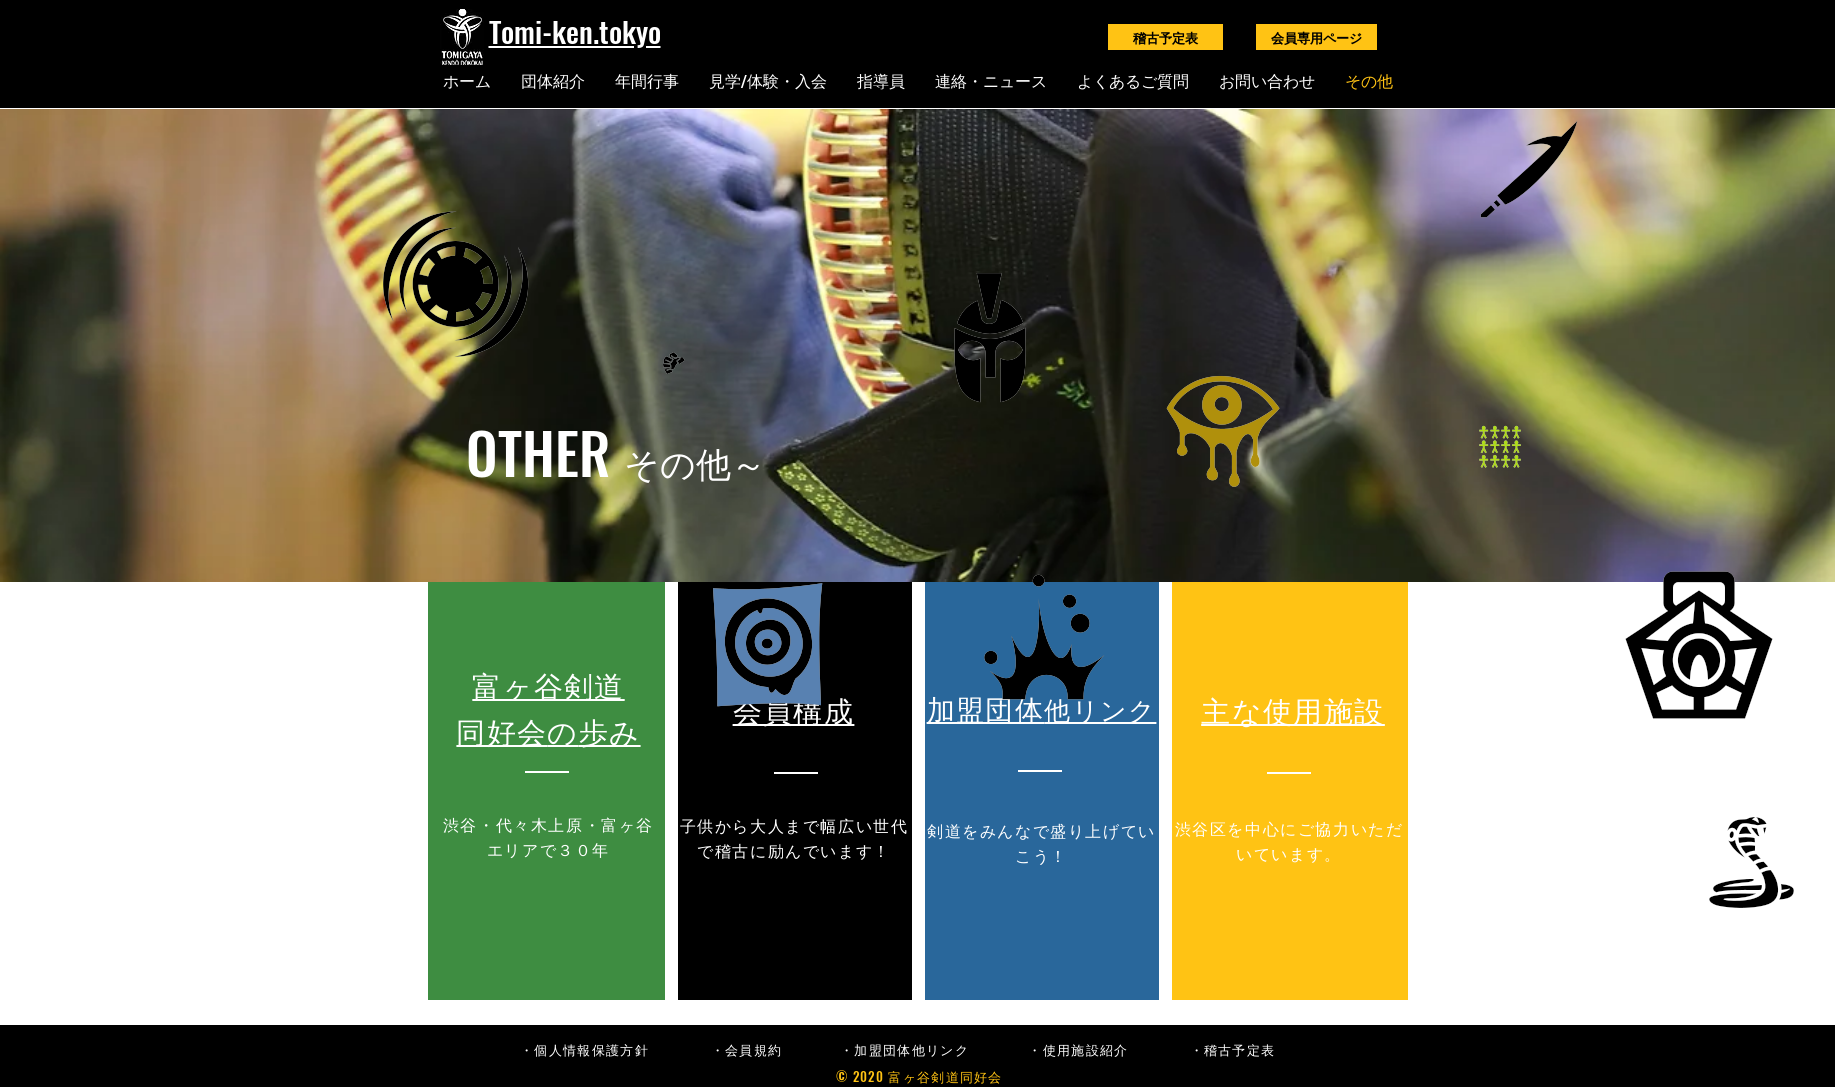  Describe the element at coordinates (1529, 168) in the screenshot. I see `select glaive weapon in game inventory` at that location.